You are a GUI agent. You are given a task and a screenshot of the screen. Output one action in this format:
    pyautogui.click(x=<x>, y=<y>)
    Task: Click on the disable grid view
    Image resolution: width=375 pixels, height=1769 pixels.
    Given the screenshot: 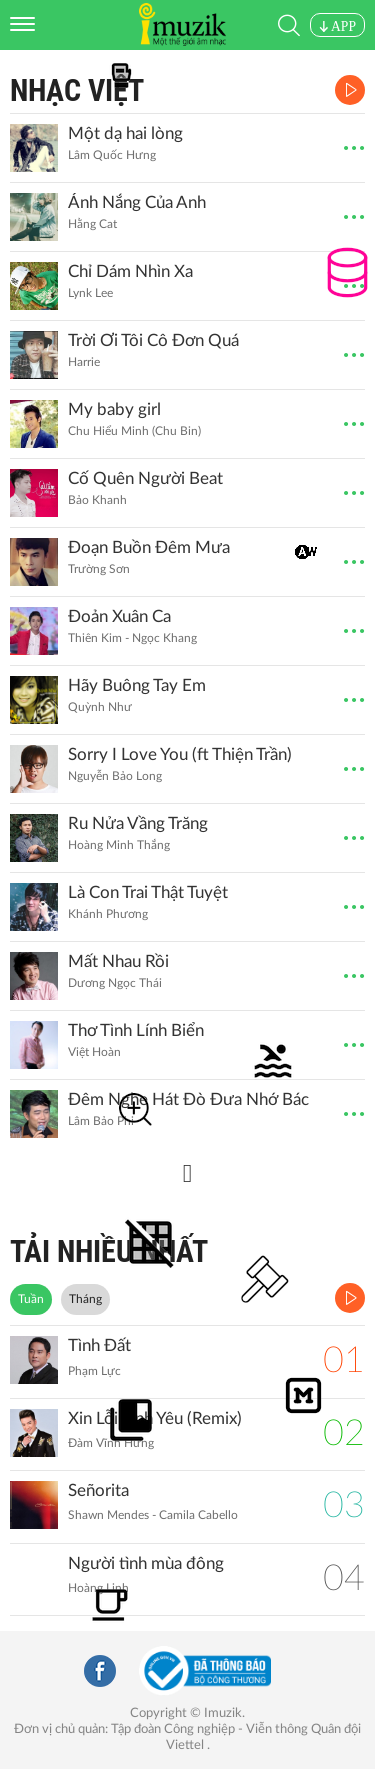 What is the action you would take?
    pyautogui.click(x=150, y=1242)
    